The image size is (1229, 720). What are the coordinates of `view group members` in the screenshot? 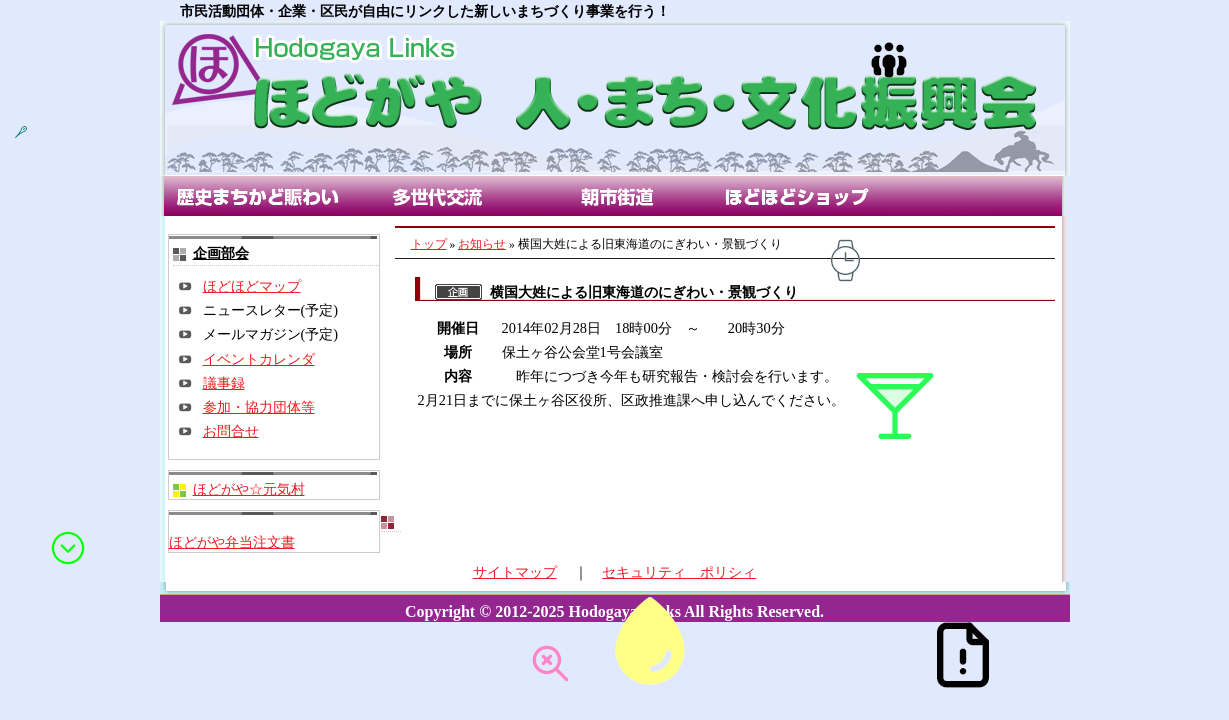 It's located at (889, 60).